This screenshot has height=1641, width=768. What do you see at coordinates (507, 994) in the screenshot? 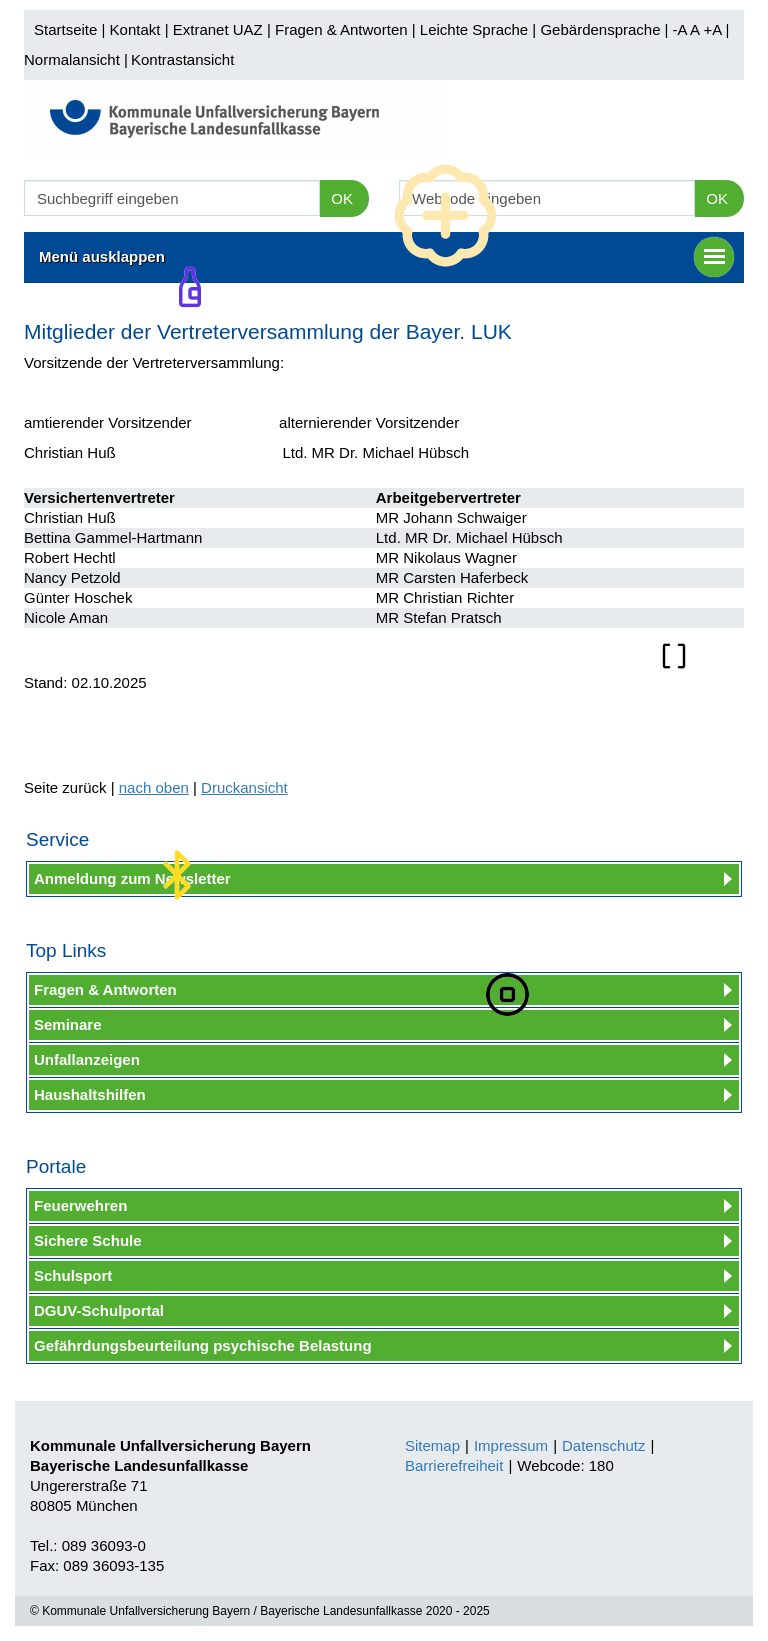
I see `stop playback or recording` at bounding box center [507, 994].